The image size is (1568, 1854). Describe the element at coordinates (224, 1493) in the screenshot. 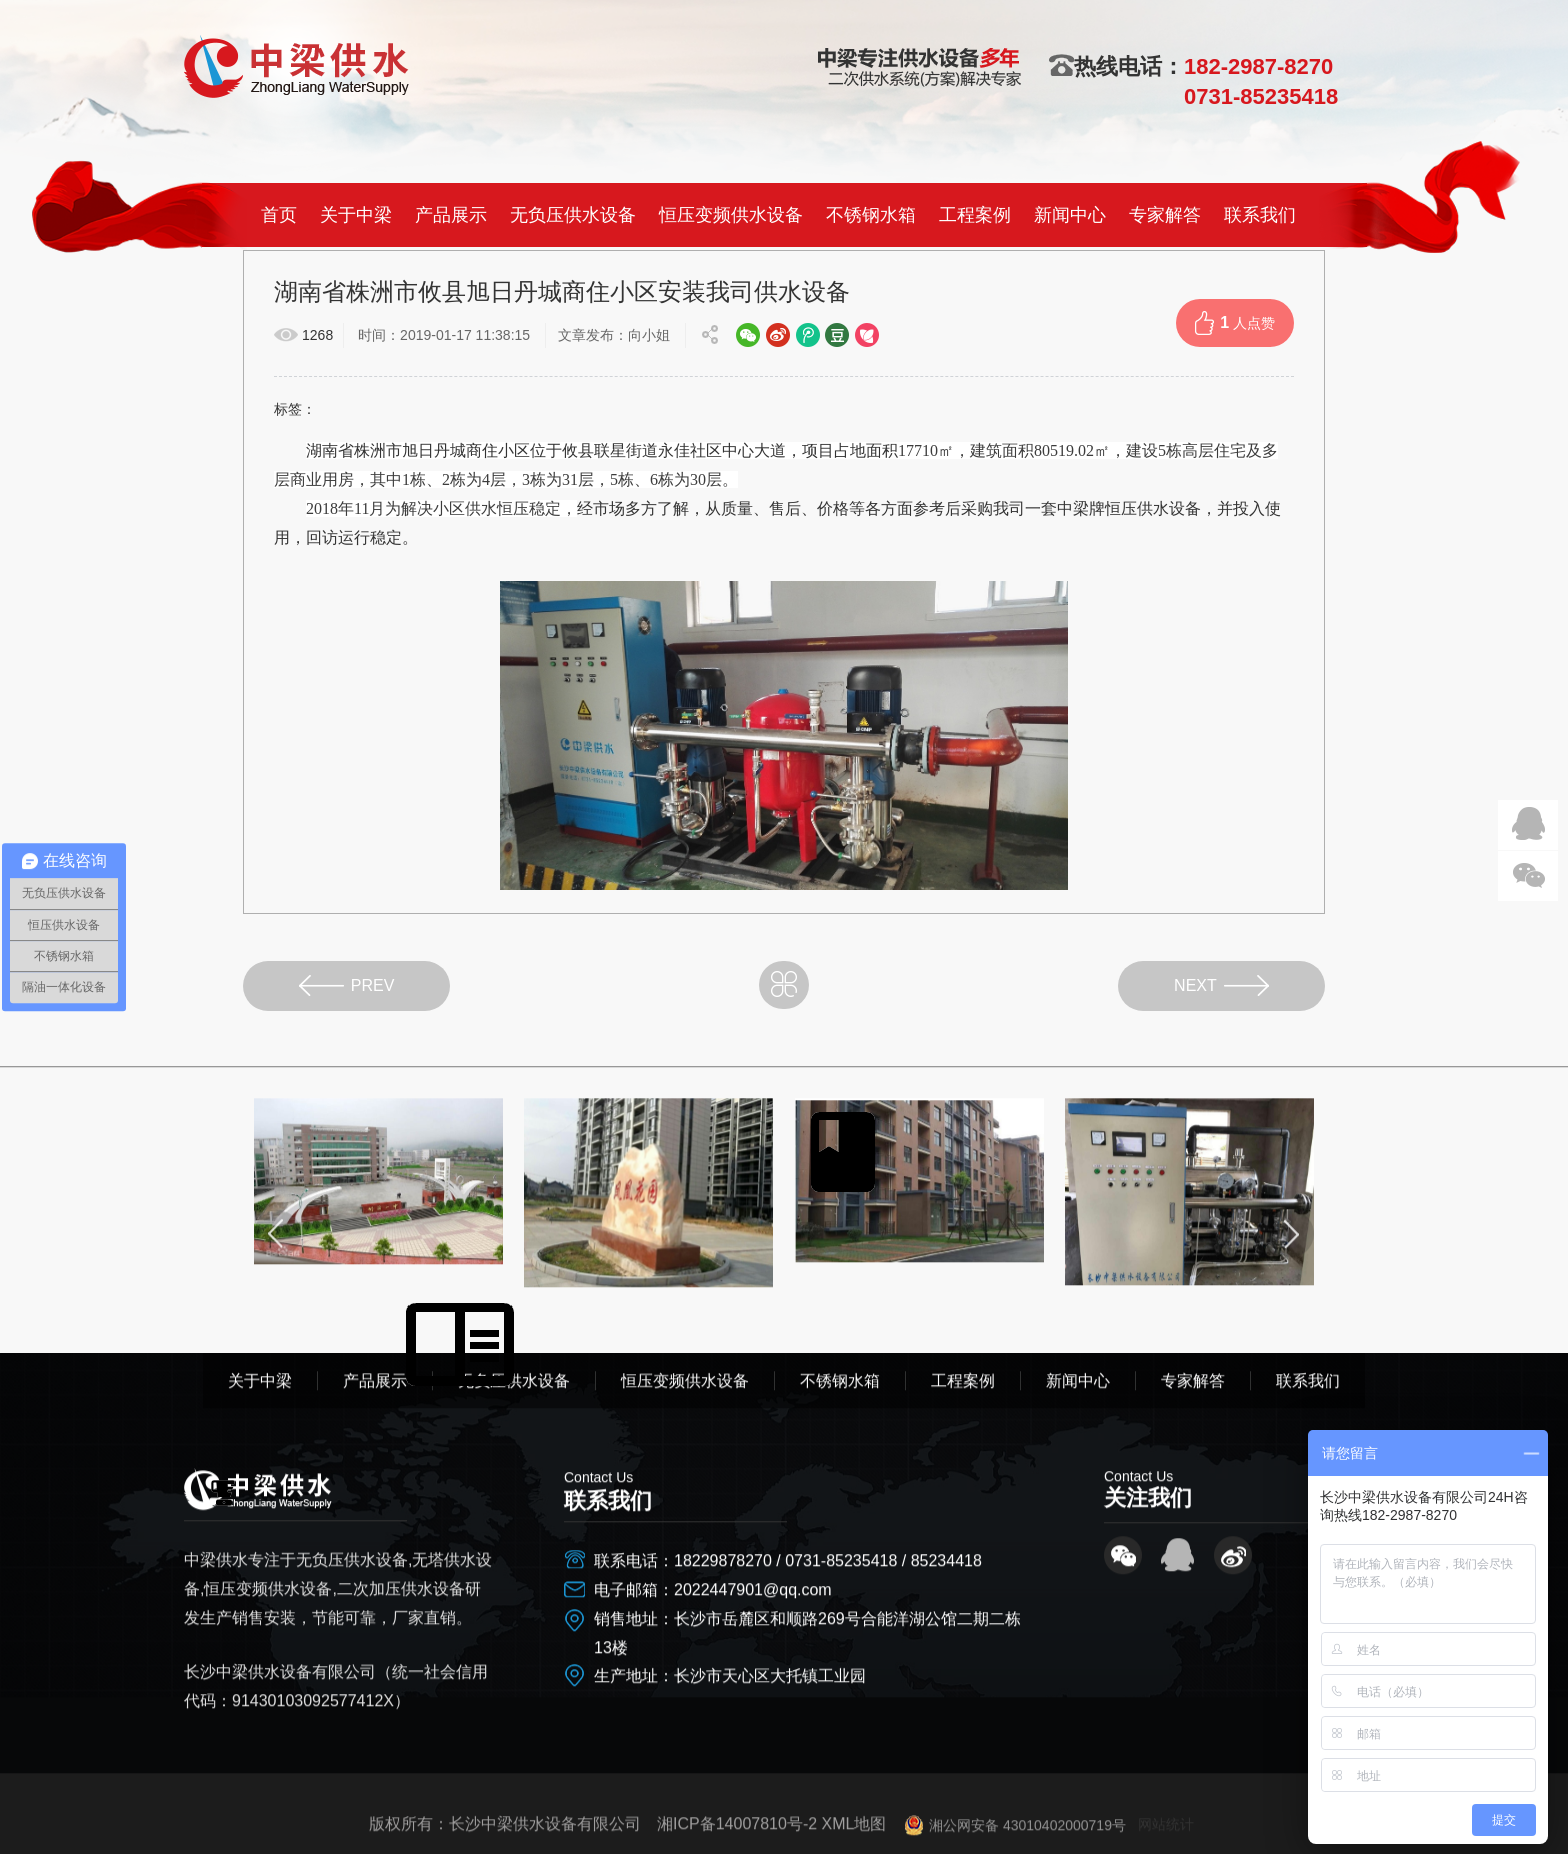

I see `access blender 3D software` at that location.